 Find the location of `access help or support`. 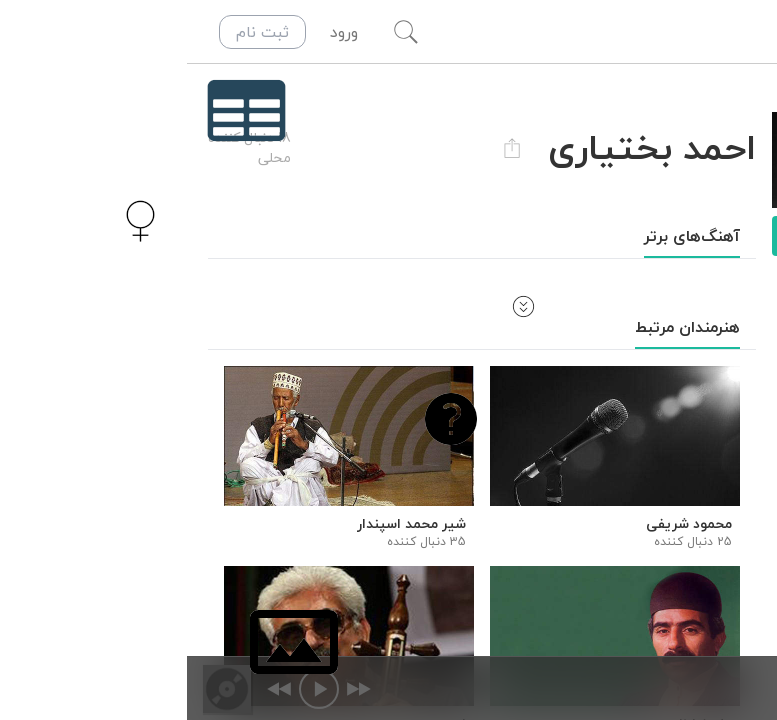

access help or support is located at coordinates (451, 419).